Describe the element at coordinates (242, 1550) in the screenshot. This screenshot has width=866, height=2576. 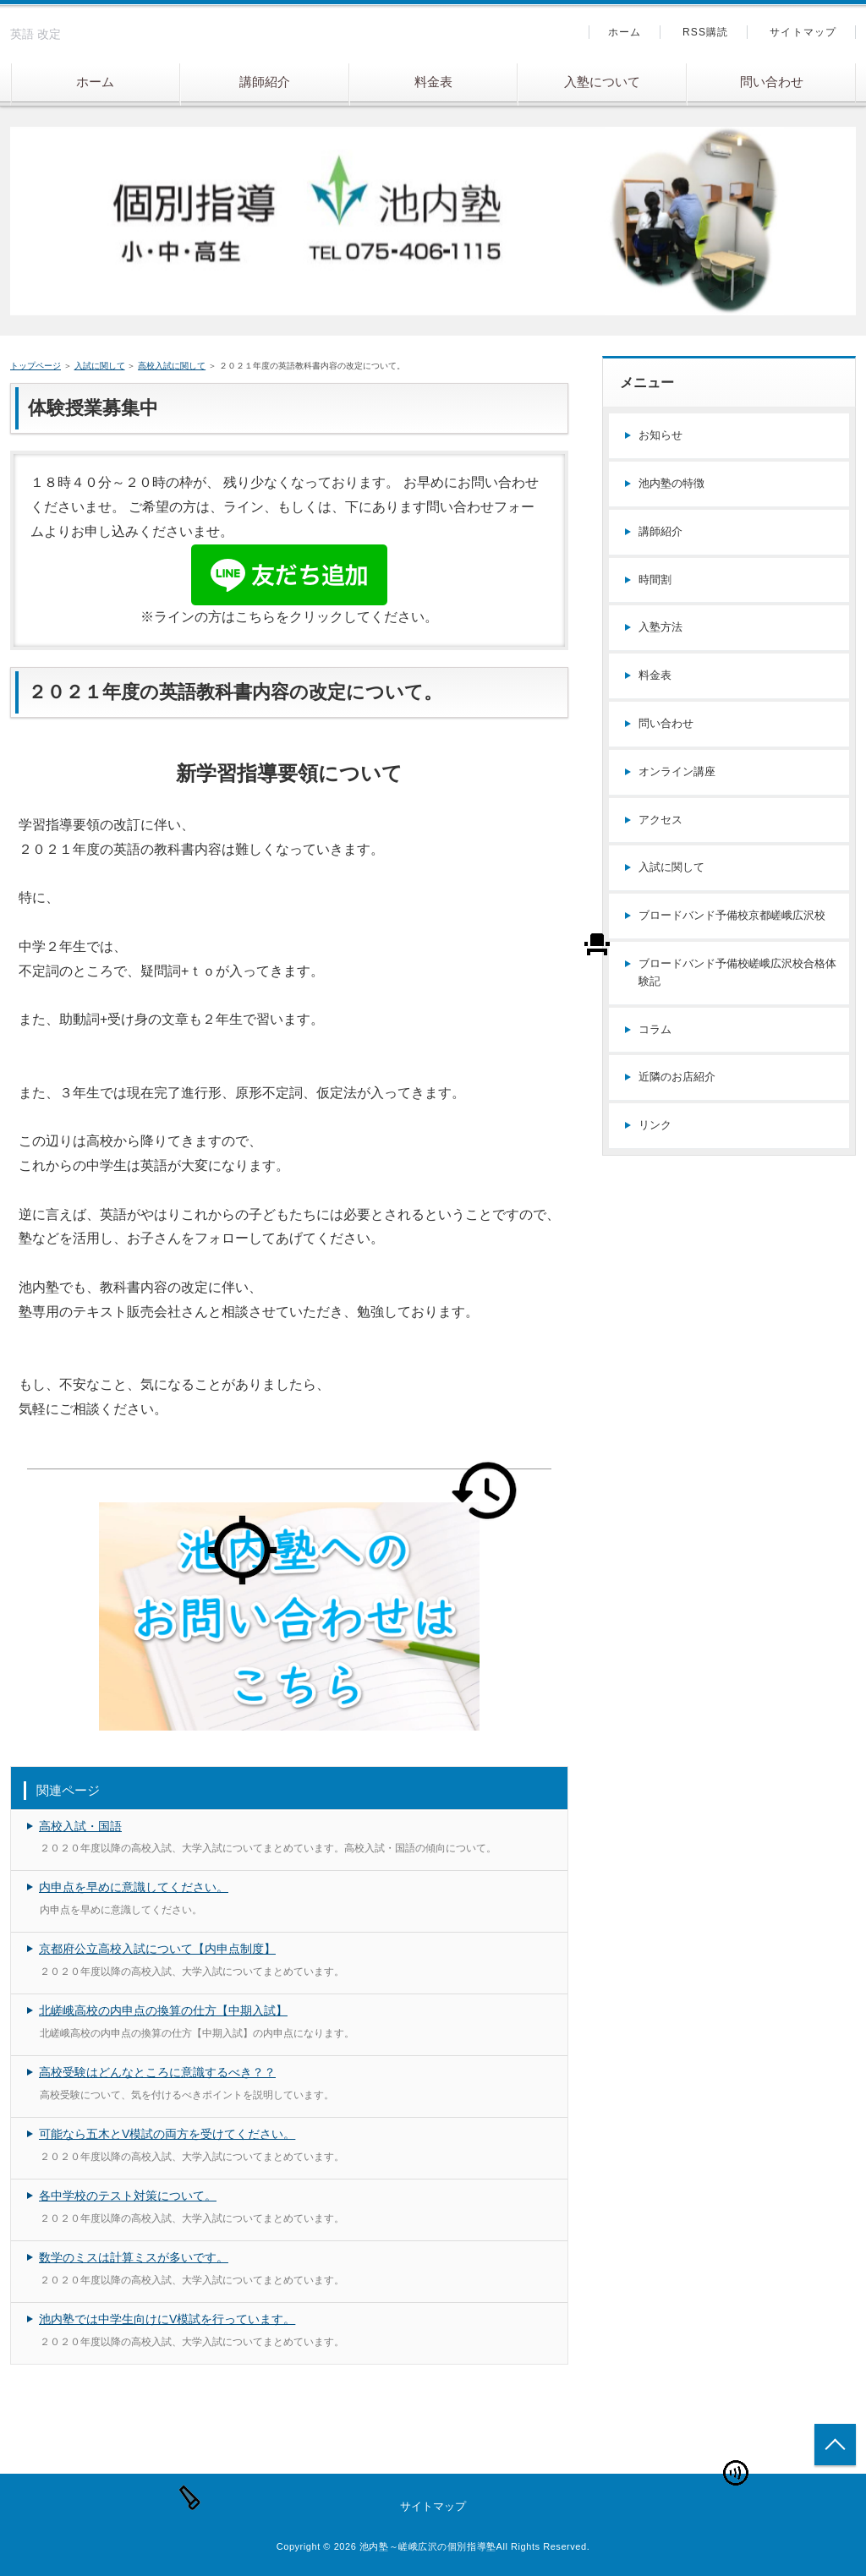
I see `GPS signal is searching or not yet locked` at that location.